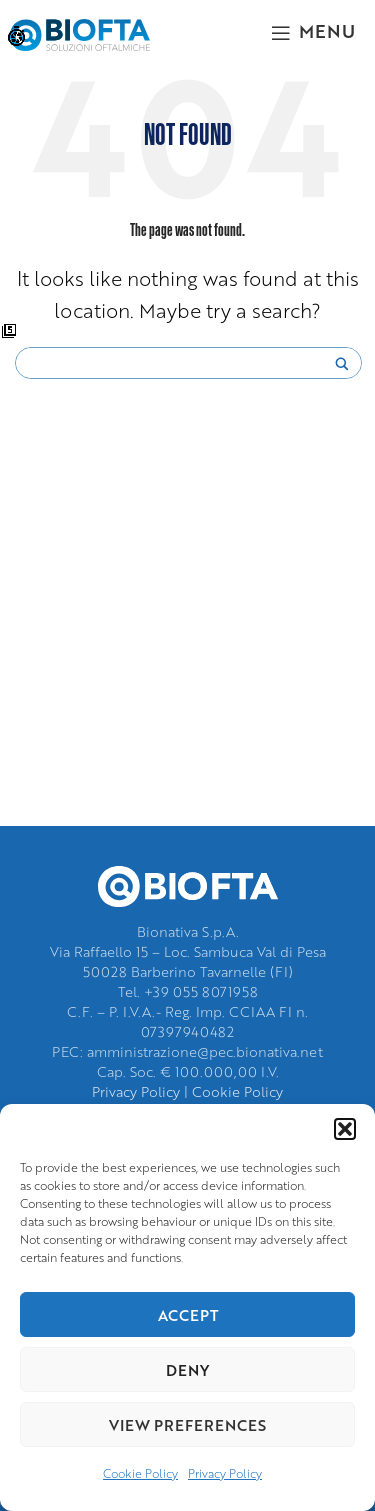 The image size is (375, 1511). What do you see at coordinates (9, 331) in the screenshot?
I see `filter or view 5 items` at bounding box center [9, 331].